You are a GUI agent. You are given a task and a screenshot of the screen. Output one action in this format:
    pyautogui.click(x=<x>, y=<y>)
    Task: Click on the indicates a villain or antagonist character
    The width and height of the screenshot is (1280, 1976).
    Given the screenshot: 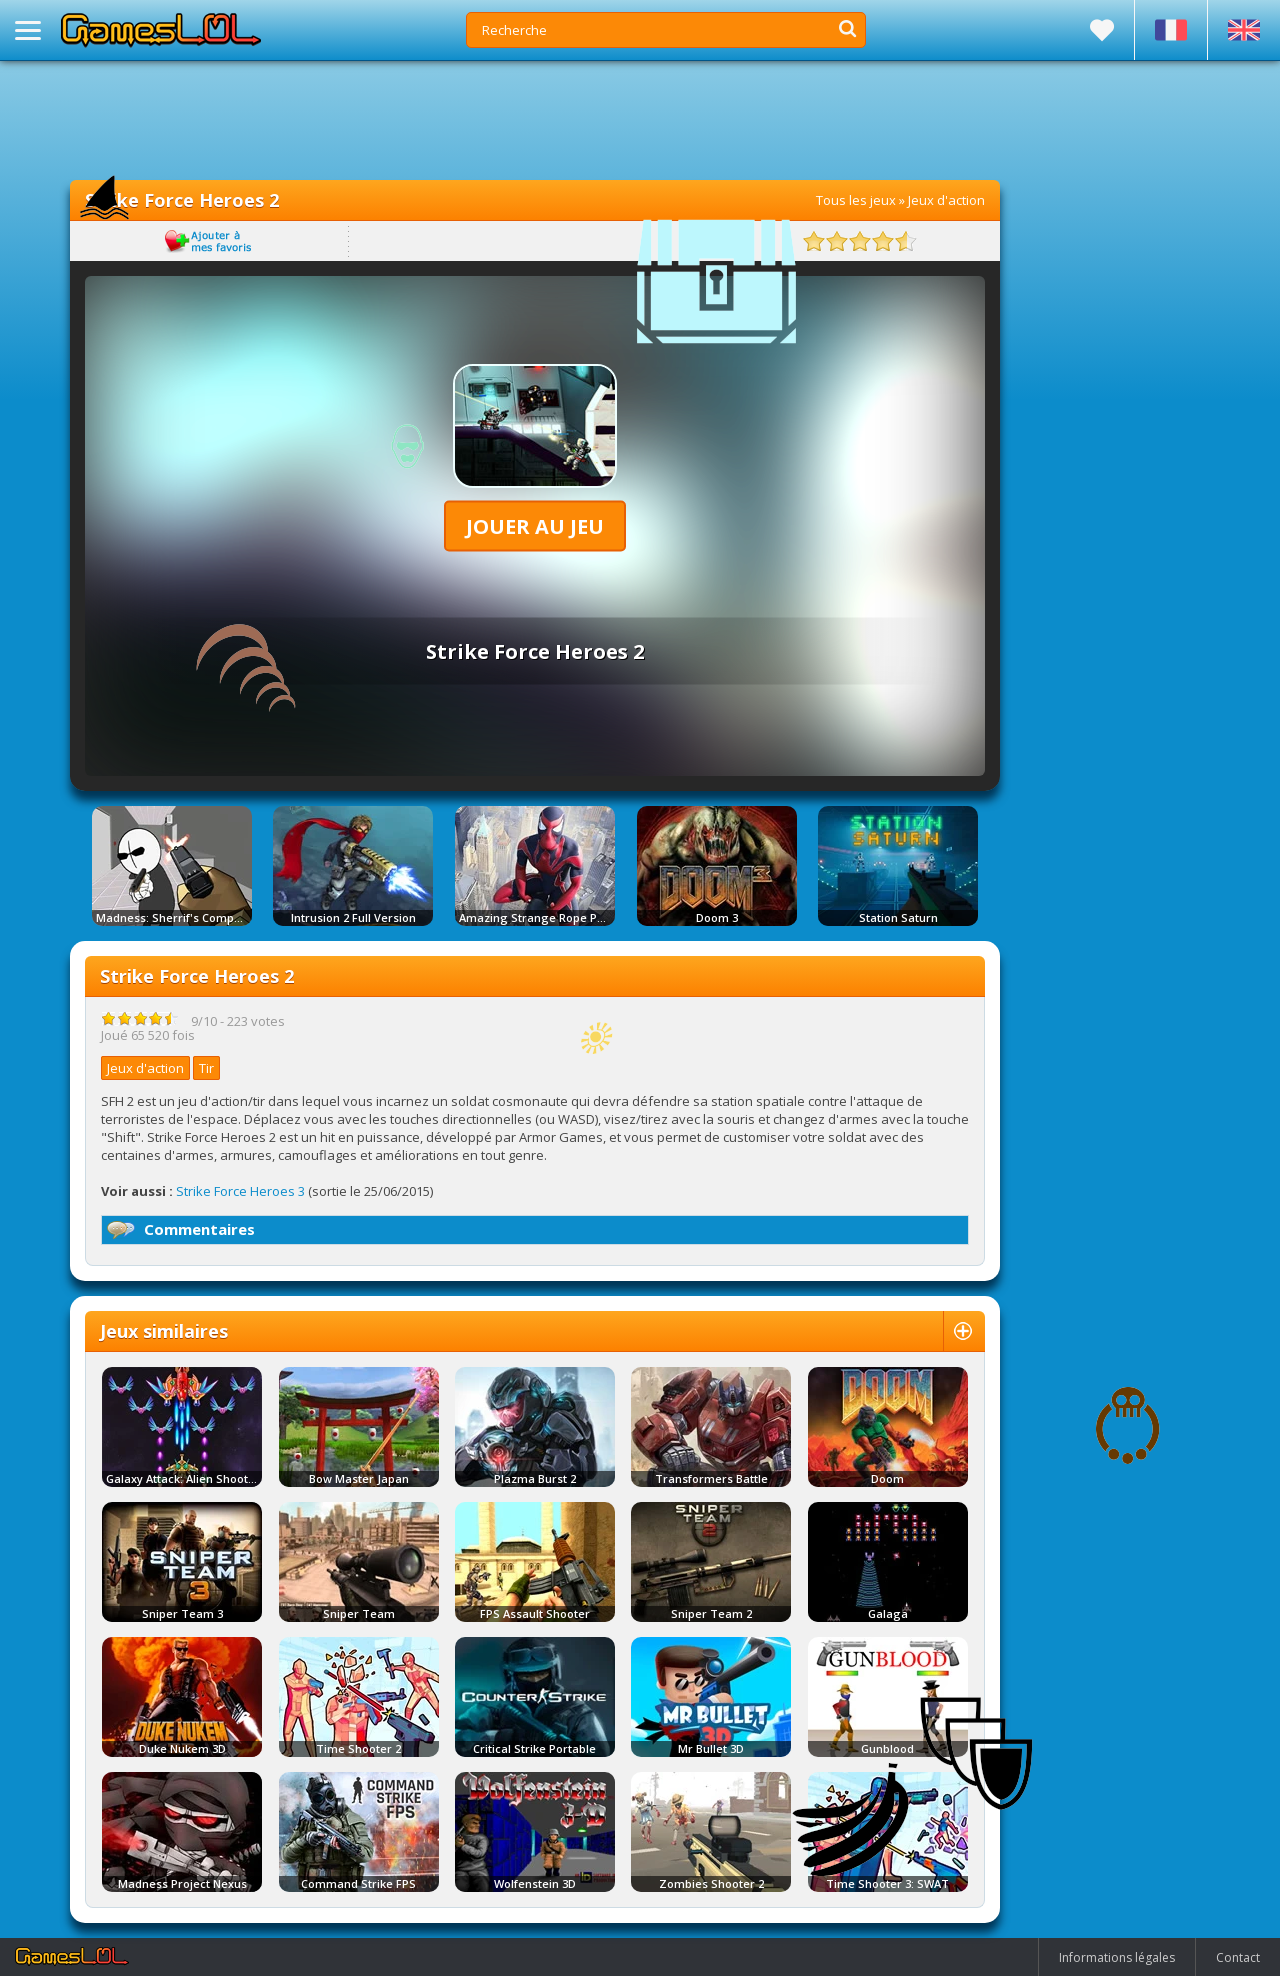 What is the action you would take?
    pyautogui.click(x=407, y=446)
    